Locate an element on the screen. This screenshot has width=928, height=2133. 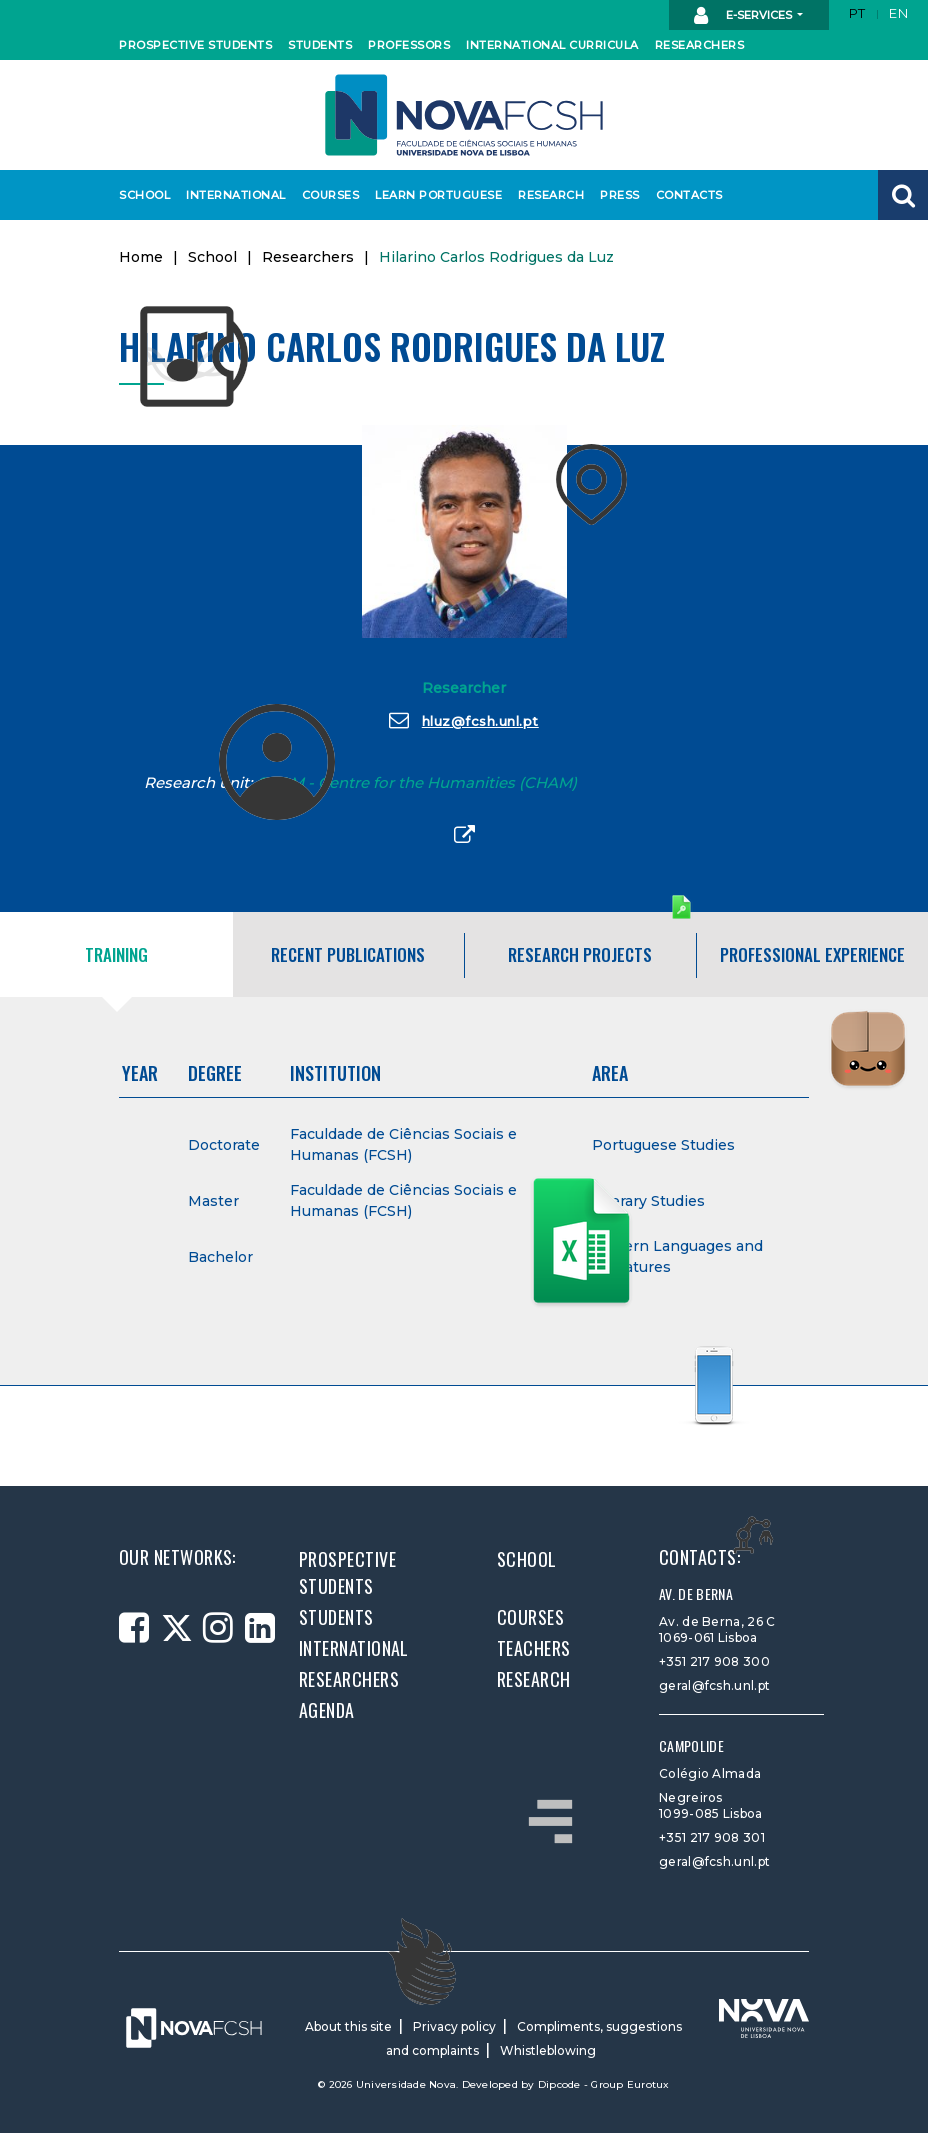
a PEM key file for secure authentication is located at coordinates (681, 907).